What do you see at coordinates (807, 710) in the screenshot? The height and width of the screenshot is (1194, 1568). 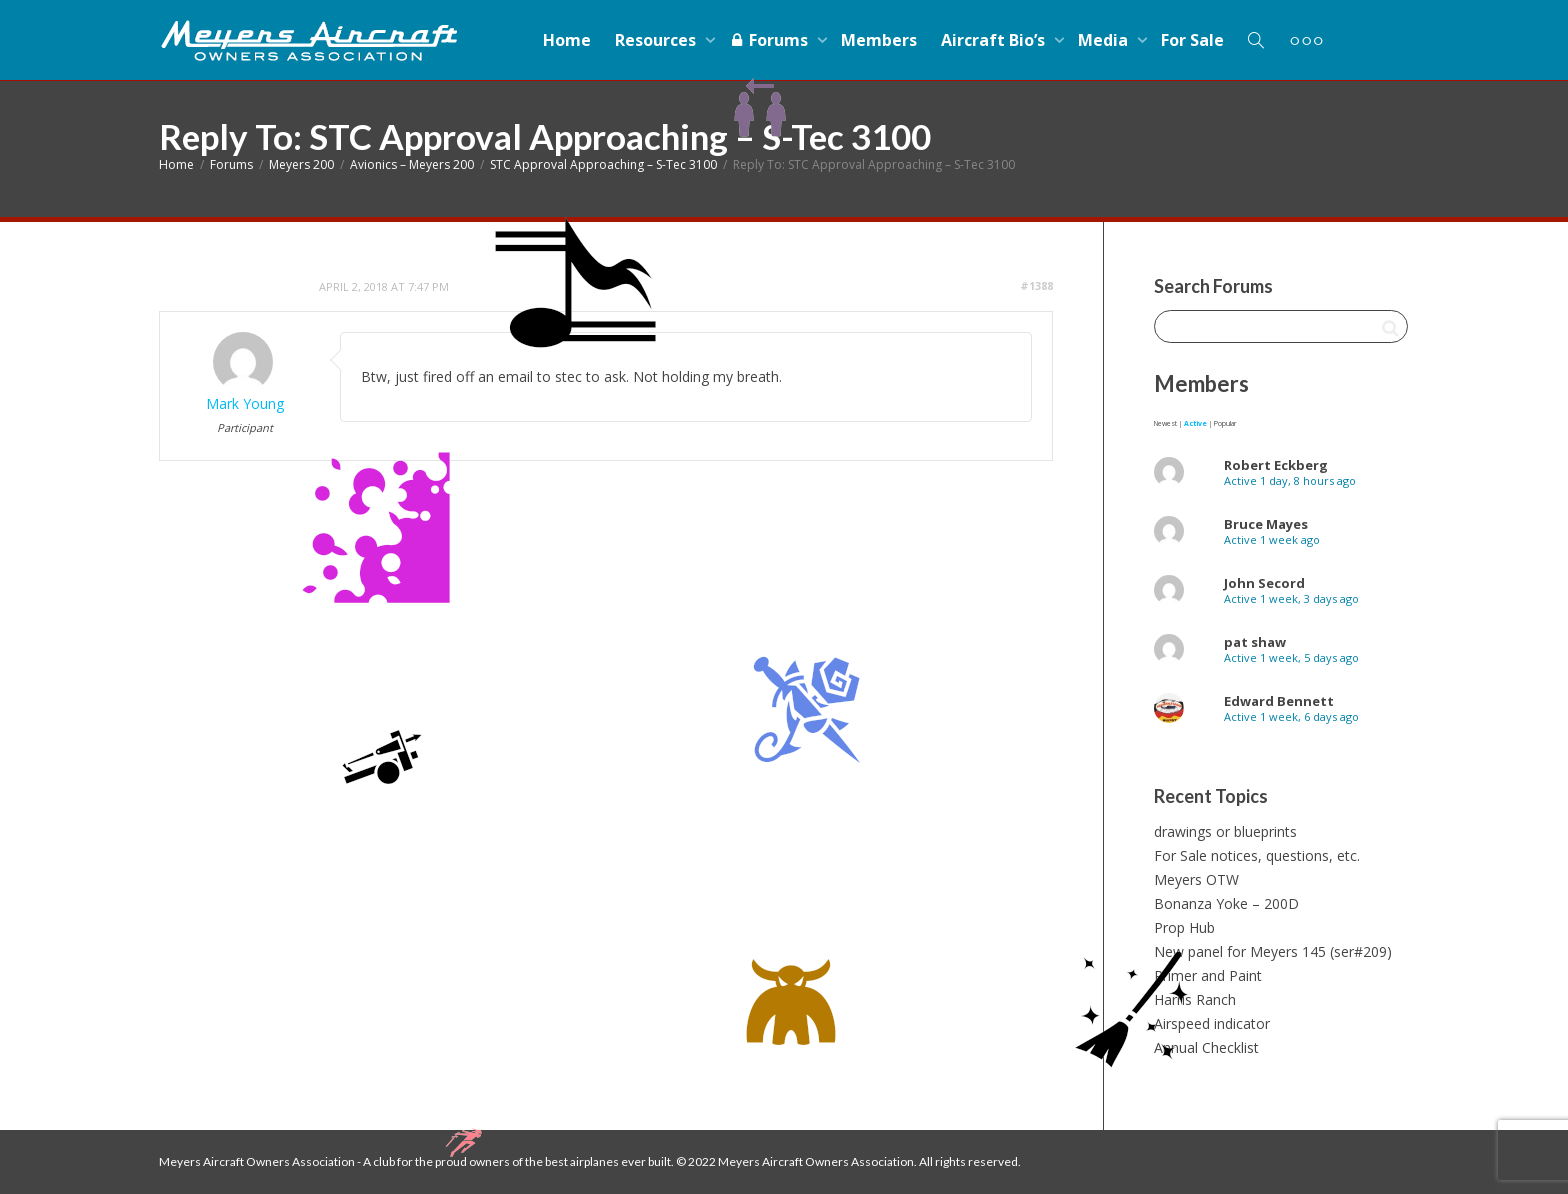 I see `select rogue or assassin character class` at bounding box center [807, 710].